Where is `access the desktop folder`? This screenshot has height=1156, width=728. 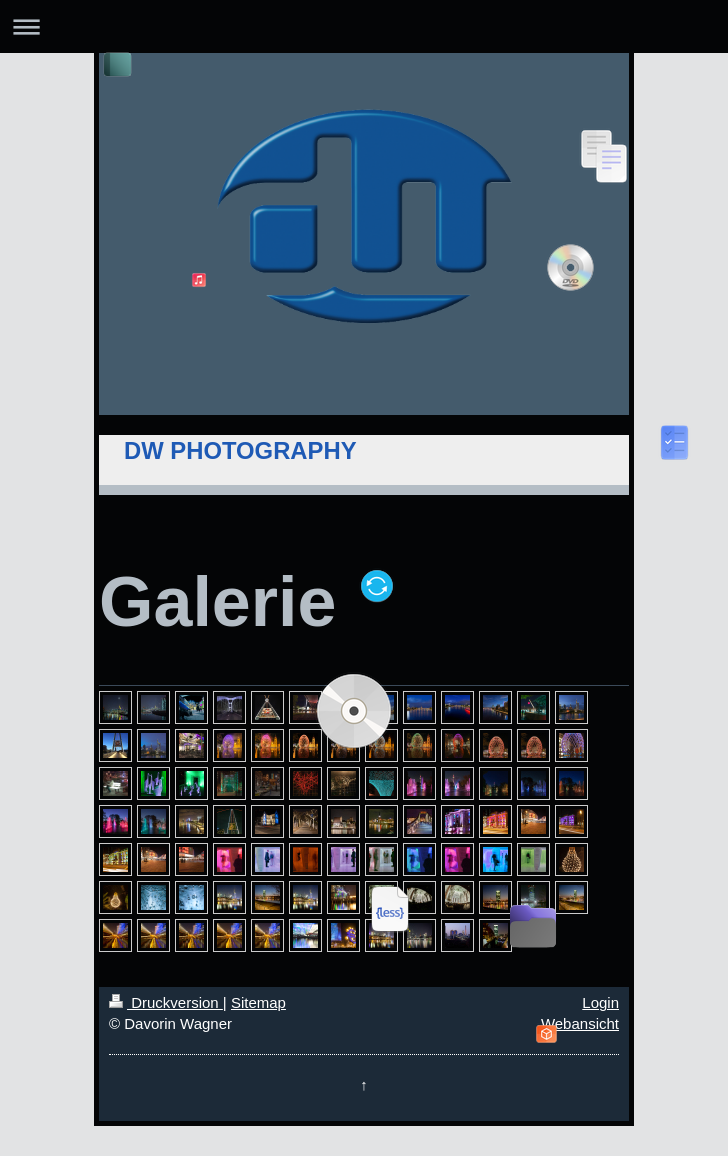 access the desktop folder is located at coordinates (117, 63).